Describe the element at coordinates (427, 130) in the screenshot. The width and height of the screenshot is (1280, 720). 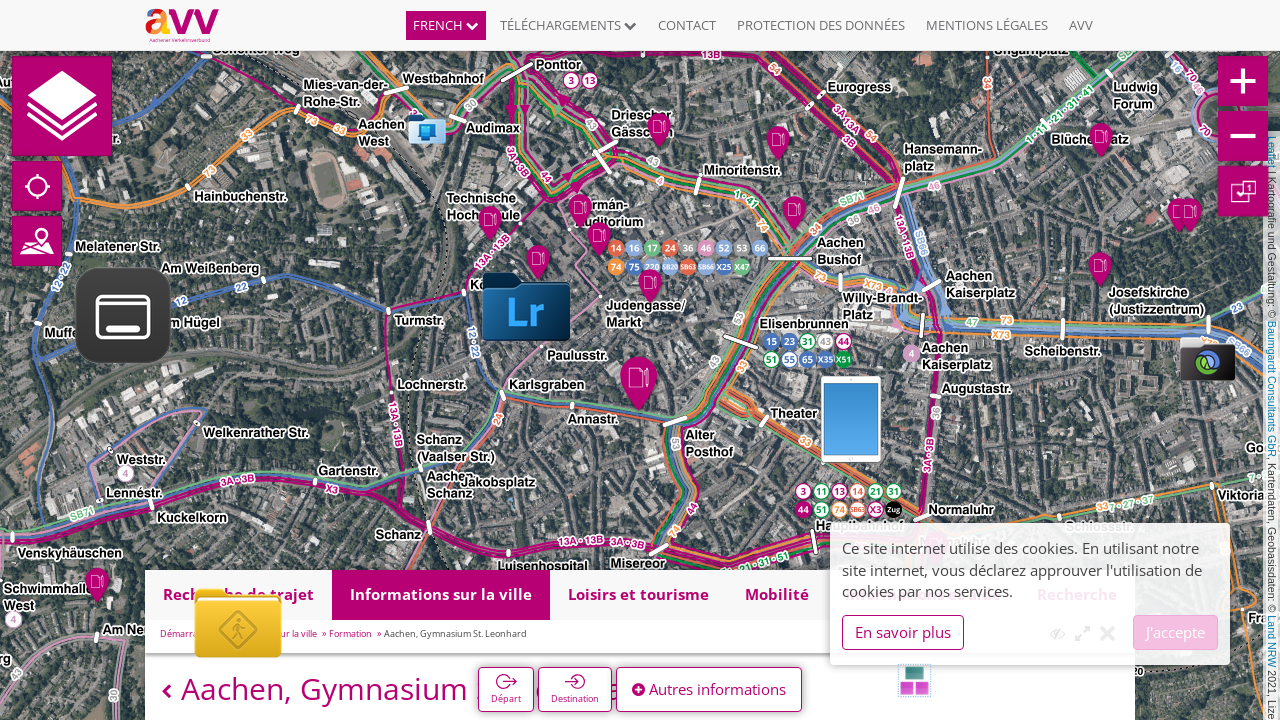
I see `open folder containing Microsoft Mitra or telephony files` at that location.